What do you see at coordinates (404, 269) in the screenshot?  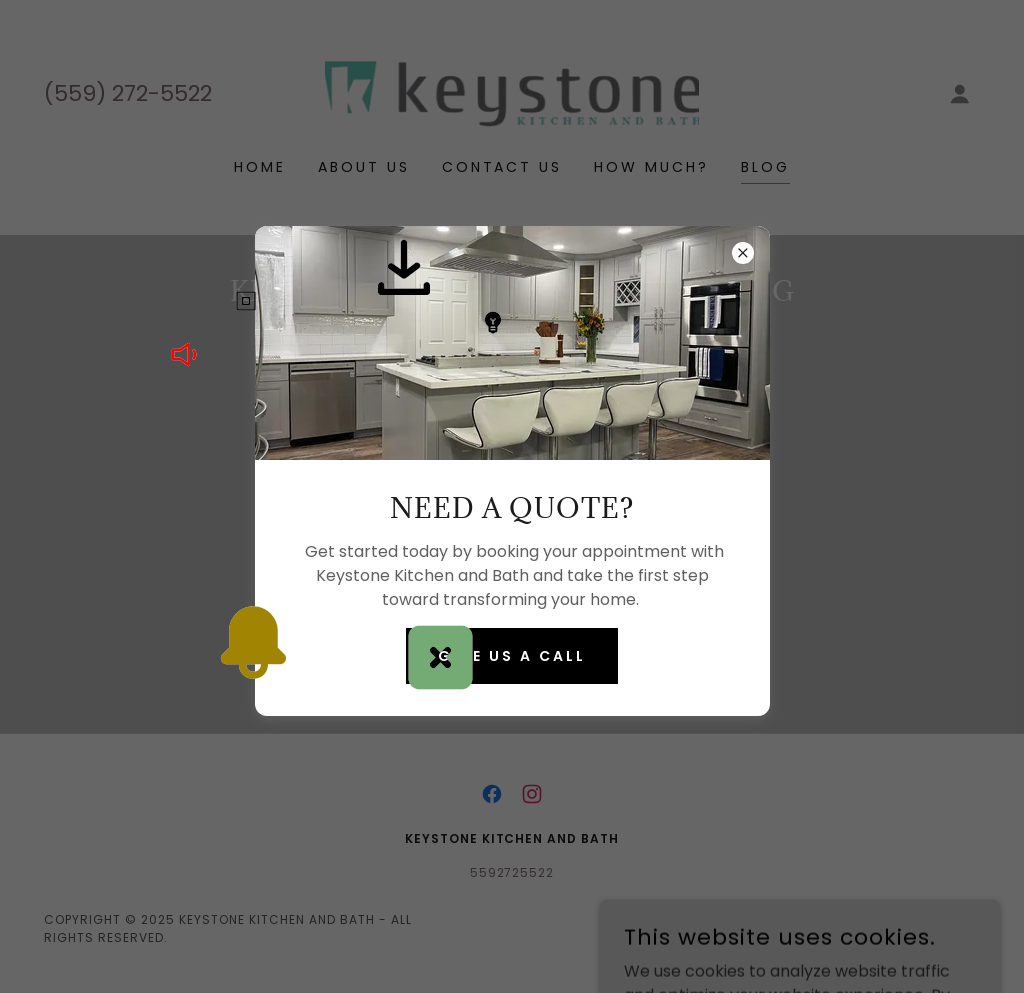 I see `download a file or content` at bounding box center [404, 269].